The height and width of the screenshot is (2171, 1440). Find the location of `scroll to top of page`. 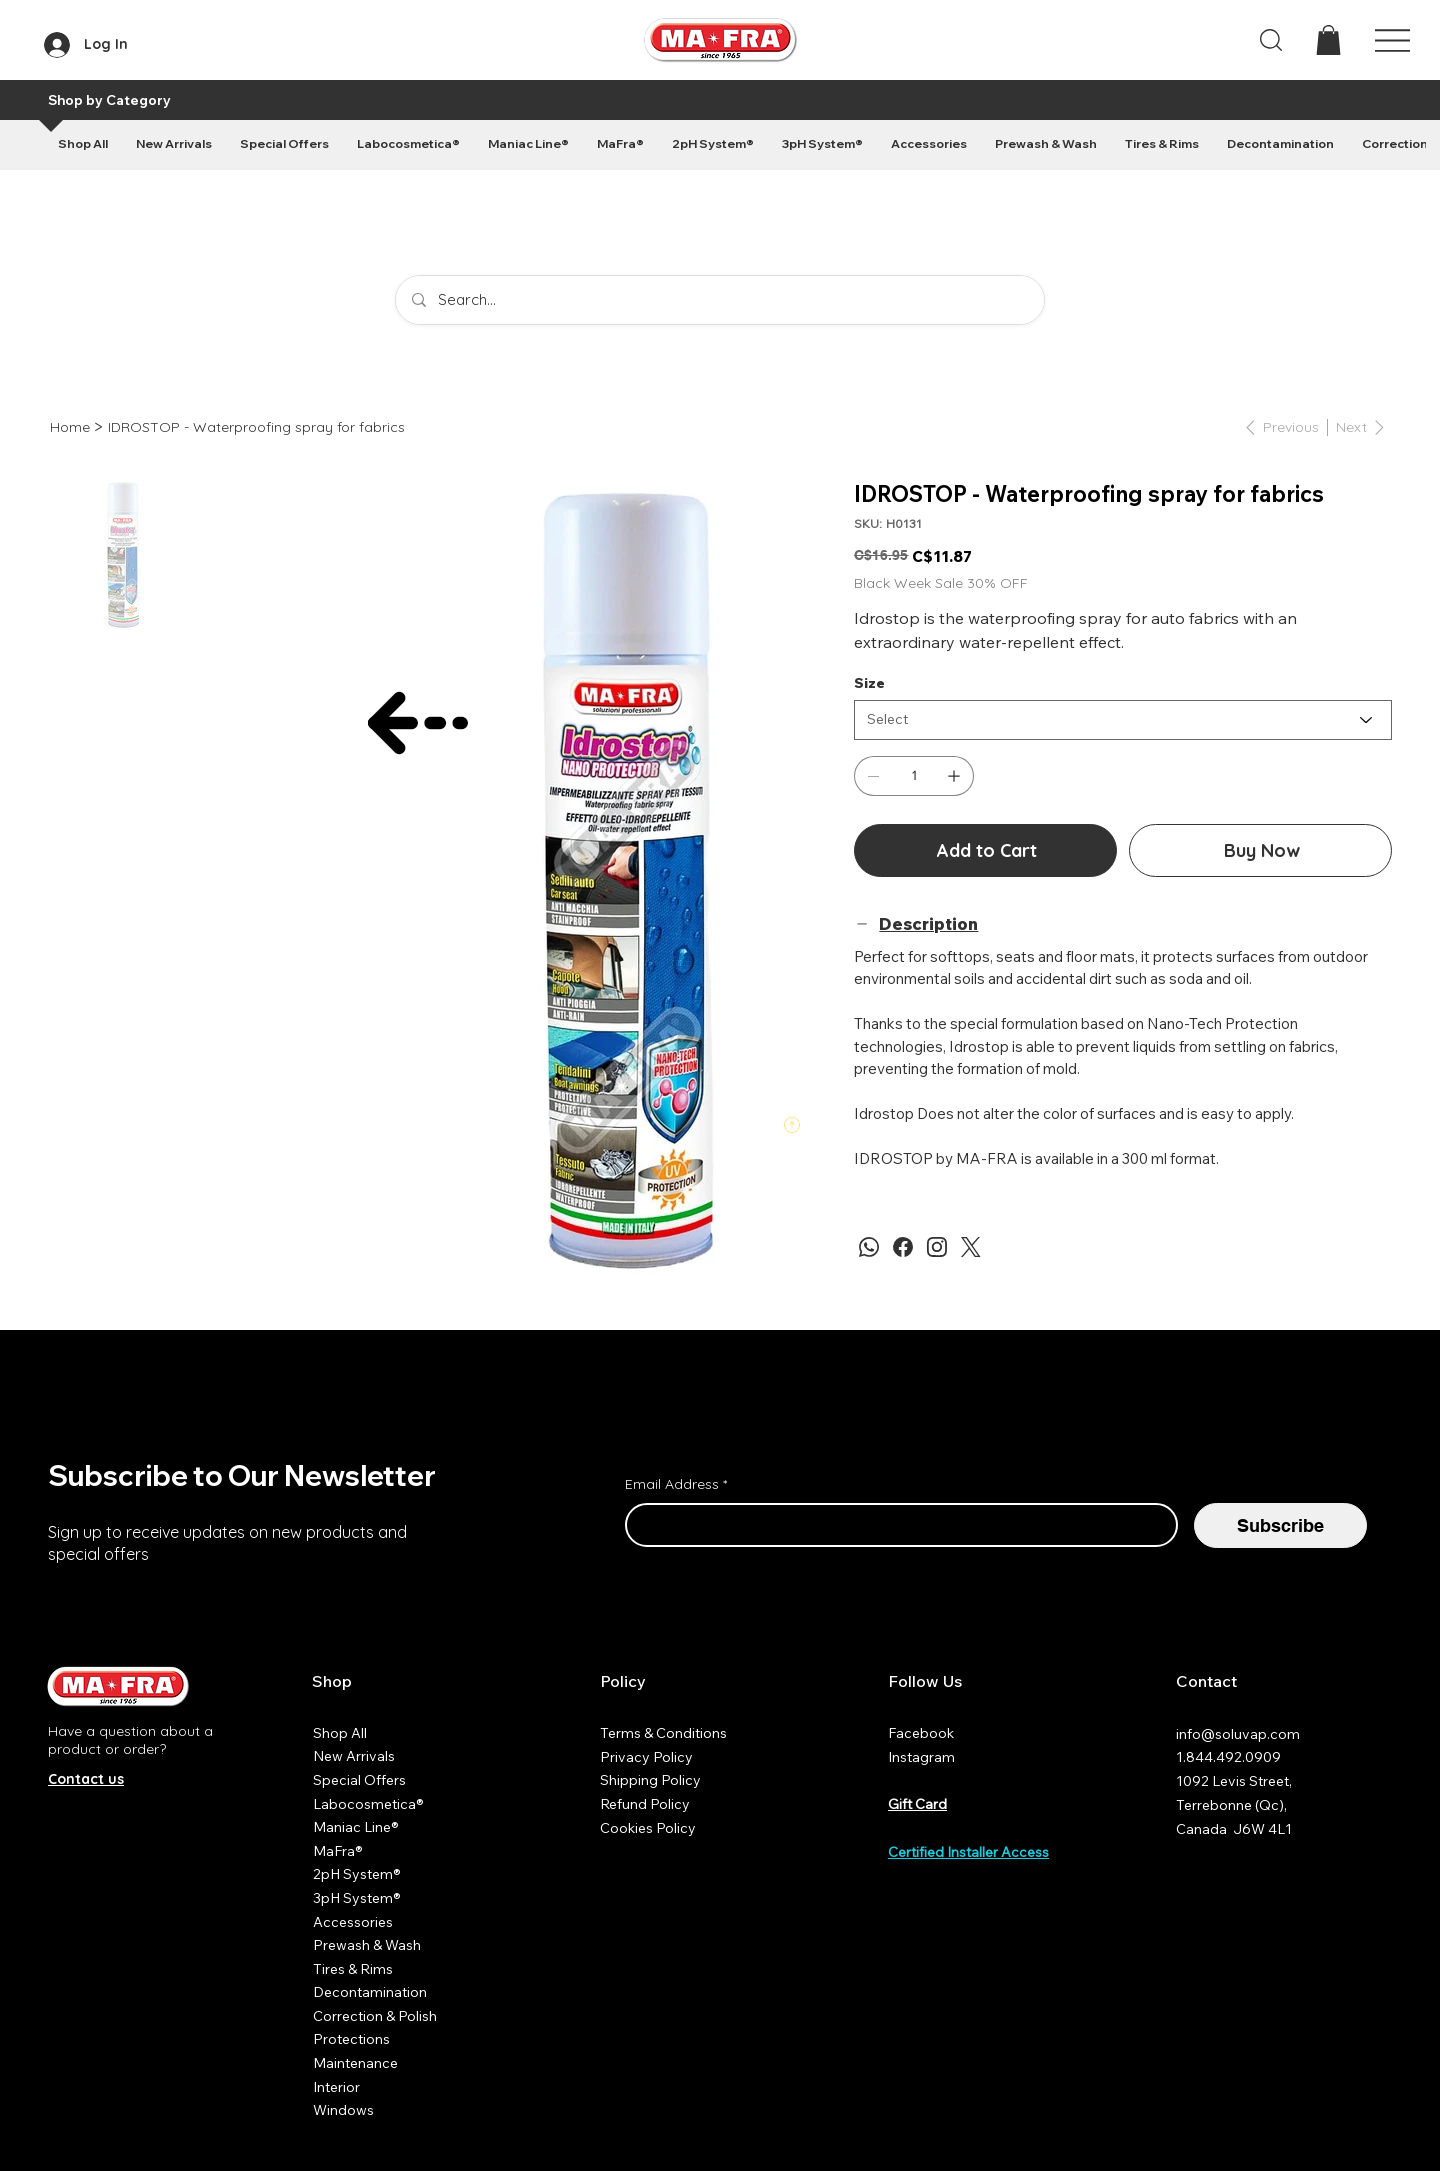

scroll to top of page is located at coordinates (792, 1125).